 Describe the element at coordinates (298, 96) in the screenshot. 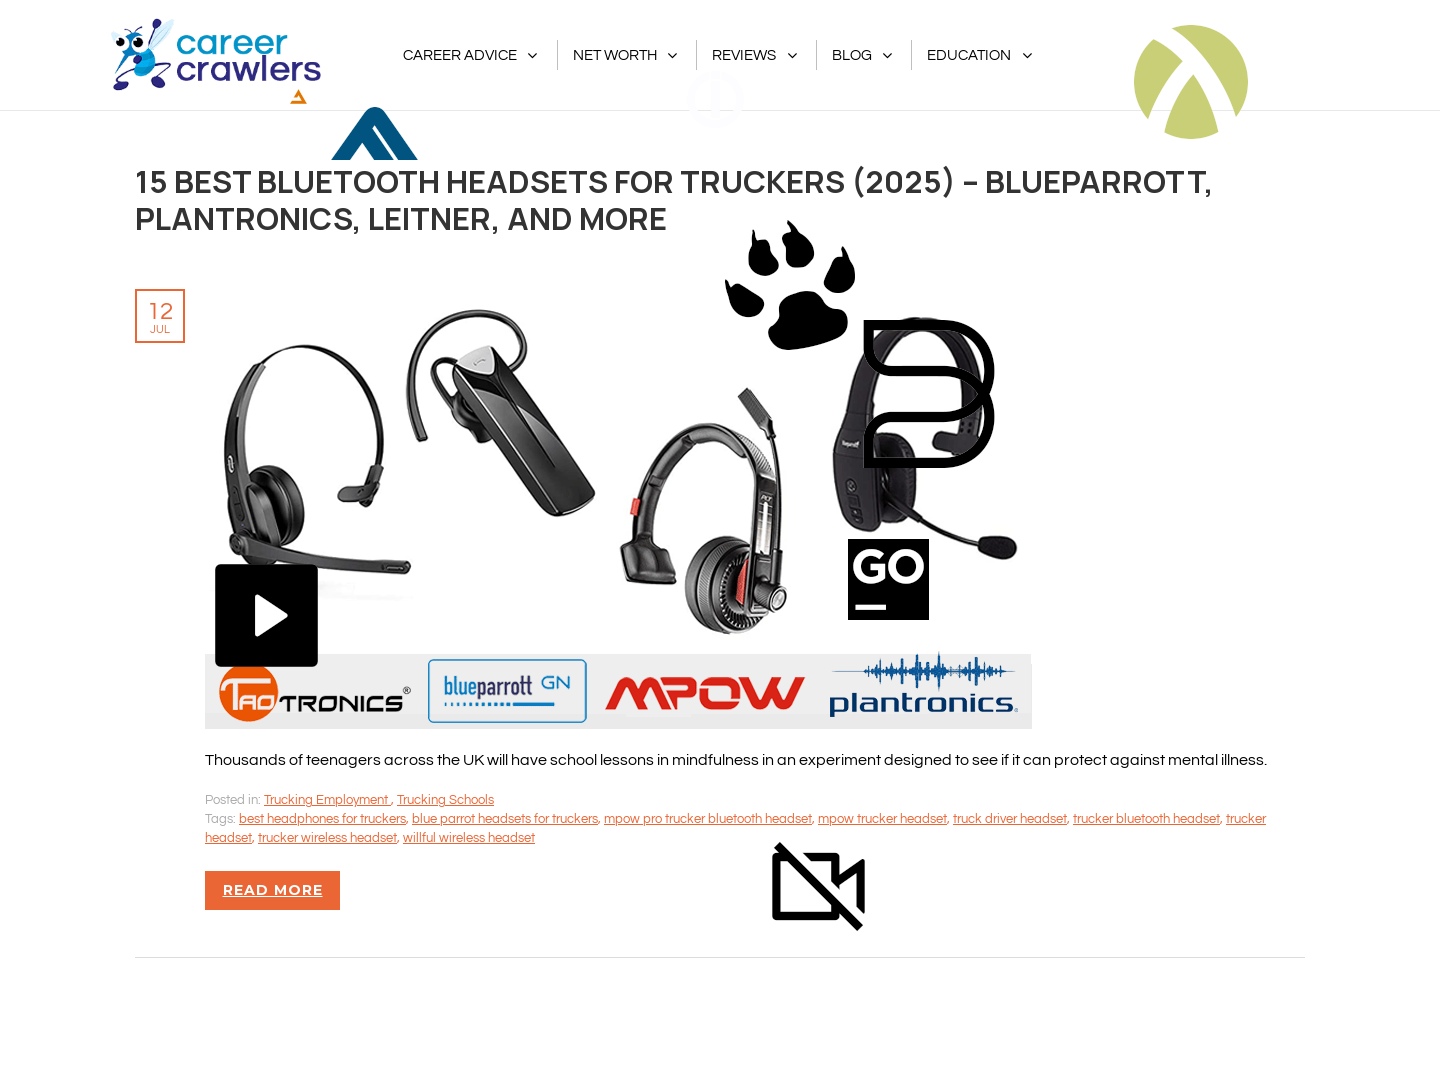

I see `AtlasOS logo` at that location.